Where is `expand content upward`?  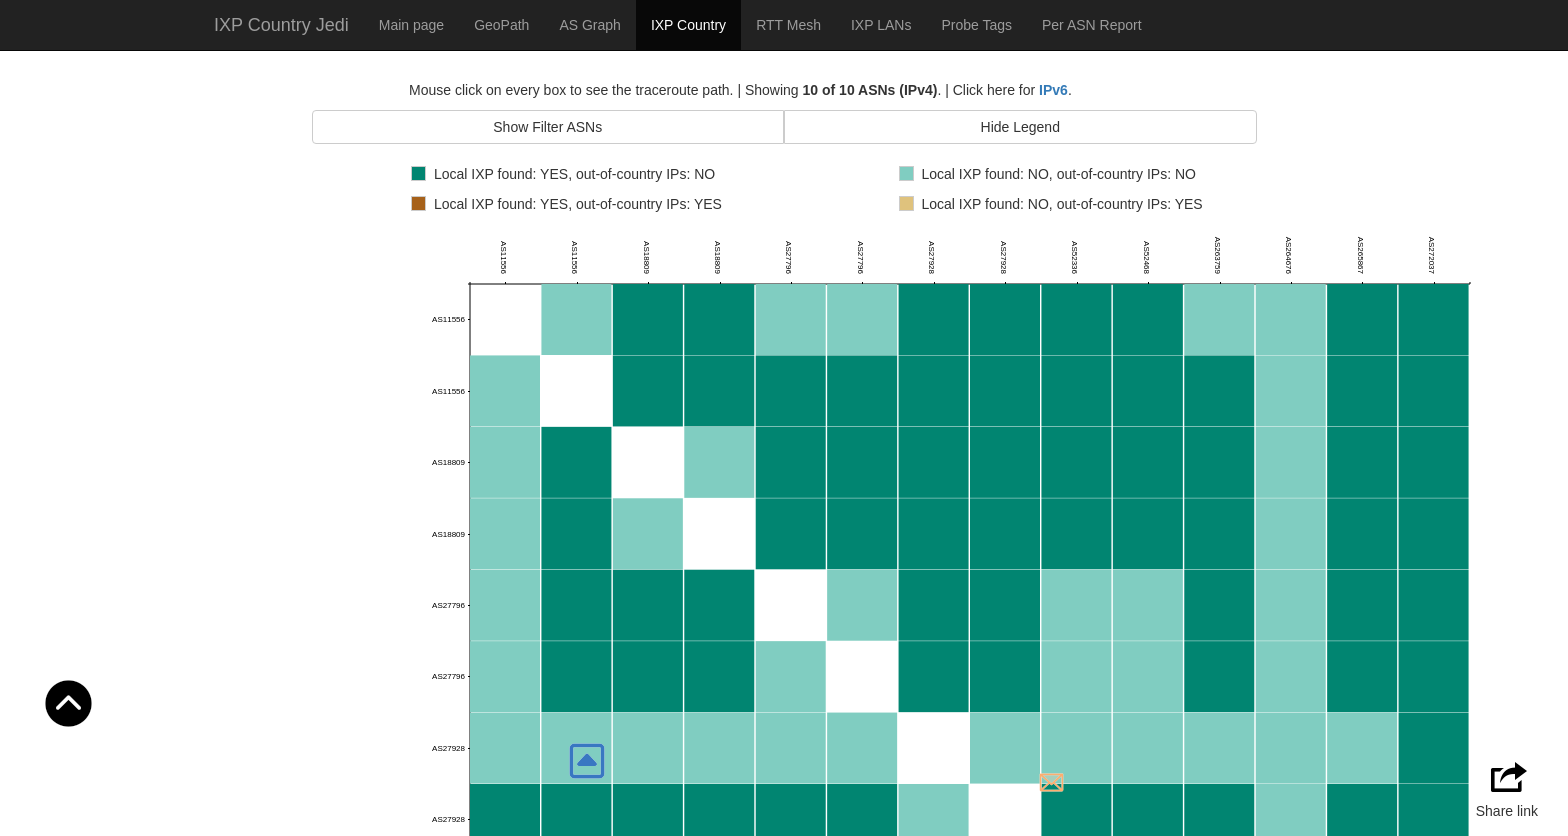 expand content upward is located at coordinates (587, 761).